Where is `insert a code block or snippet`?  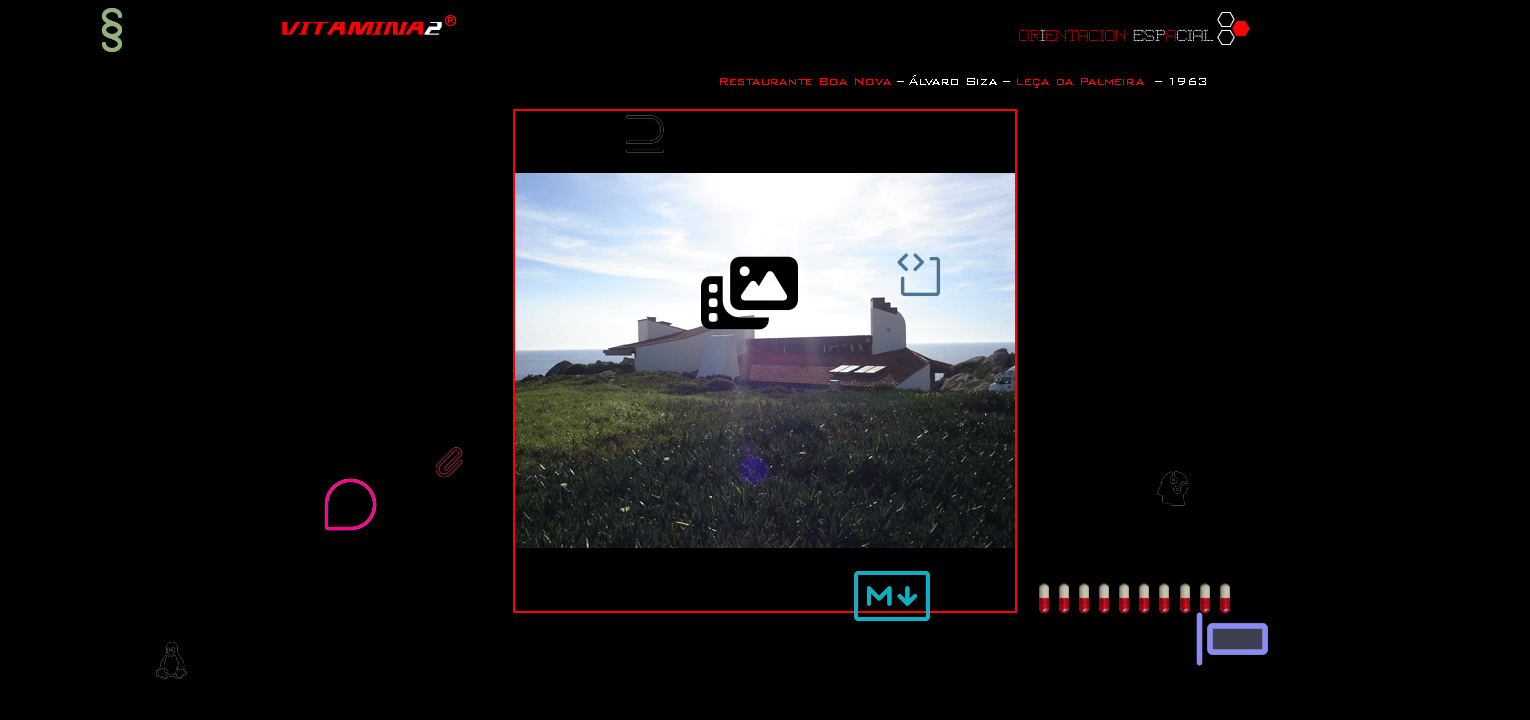
insert a code block or snippet is located at coordinates (920, 276).